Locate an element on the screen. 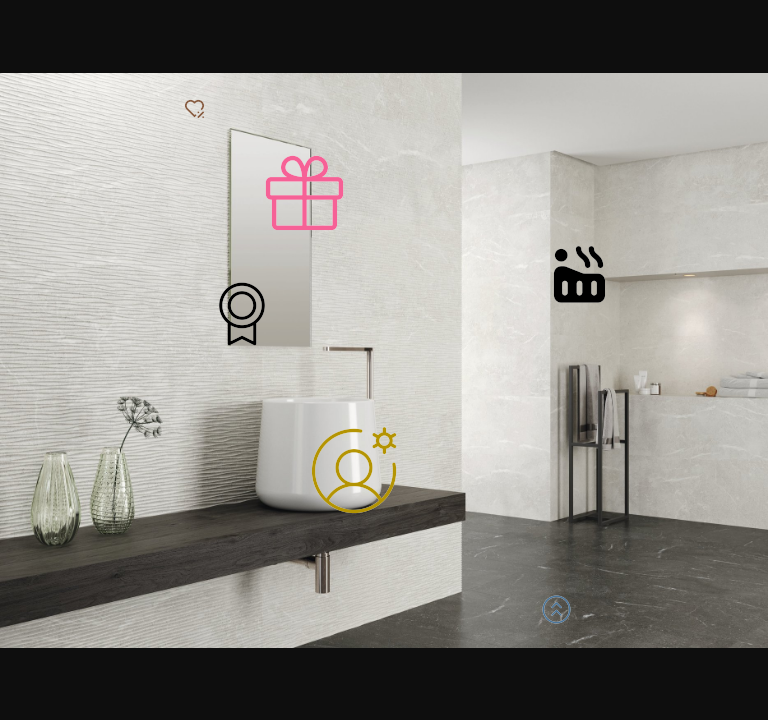  view spa or hot tub amenities is located at coordinates (579, 273).